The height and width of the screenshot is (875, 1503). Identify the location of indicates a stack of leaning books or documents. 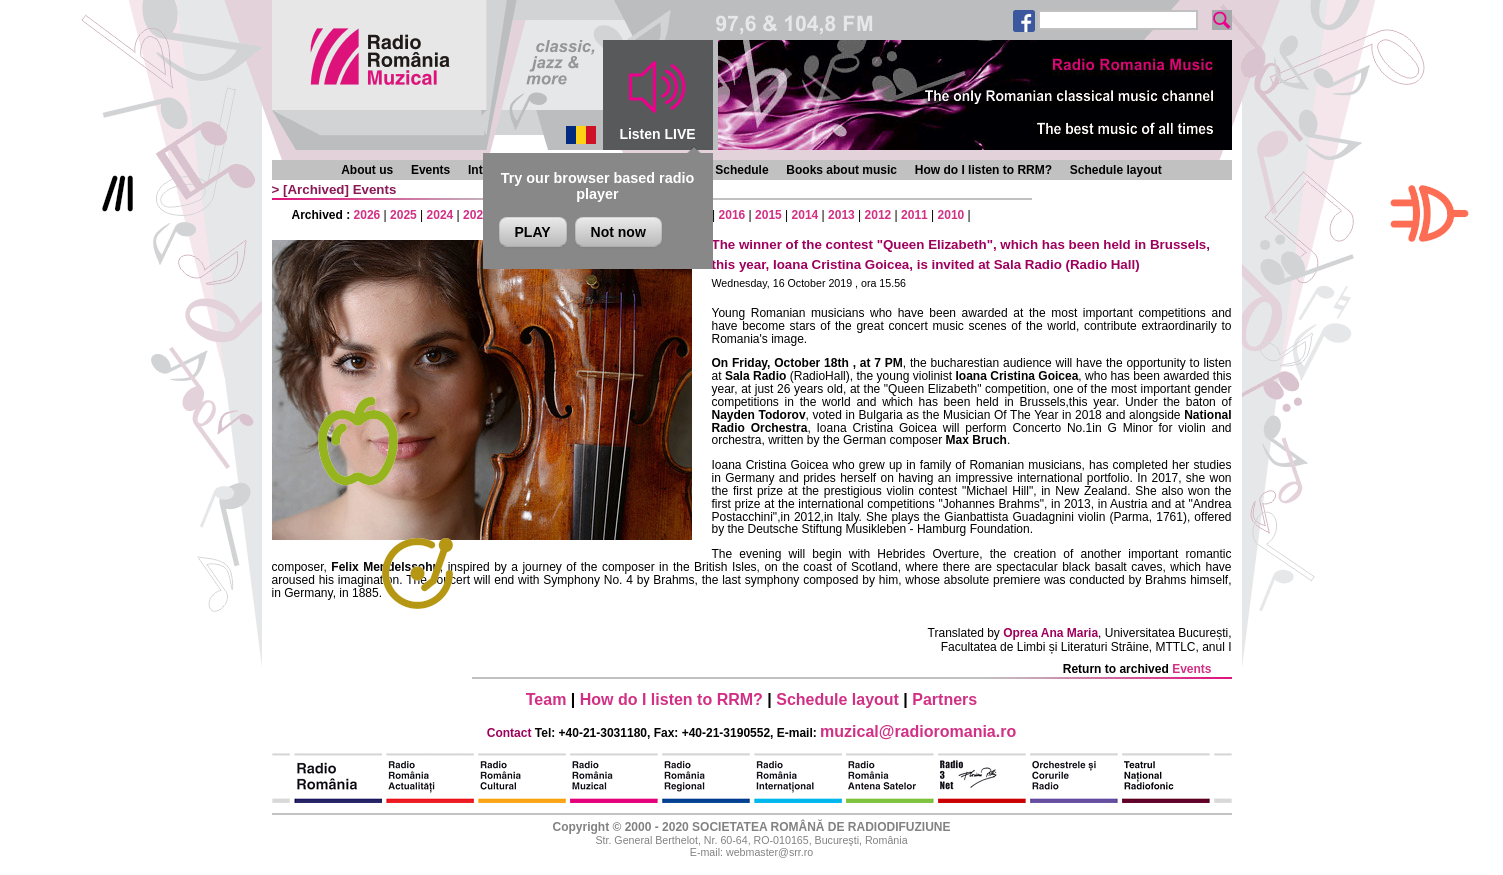
(117, 193).